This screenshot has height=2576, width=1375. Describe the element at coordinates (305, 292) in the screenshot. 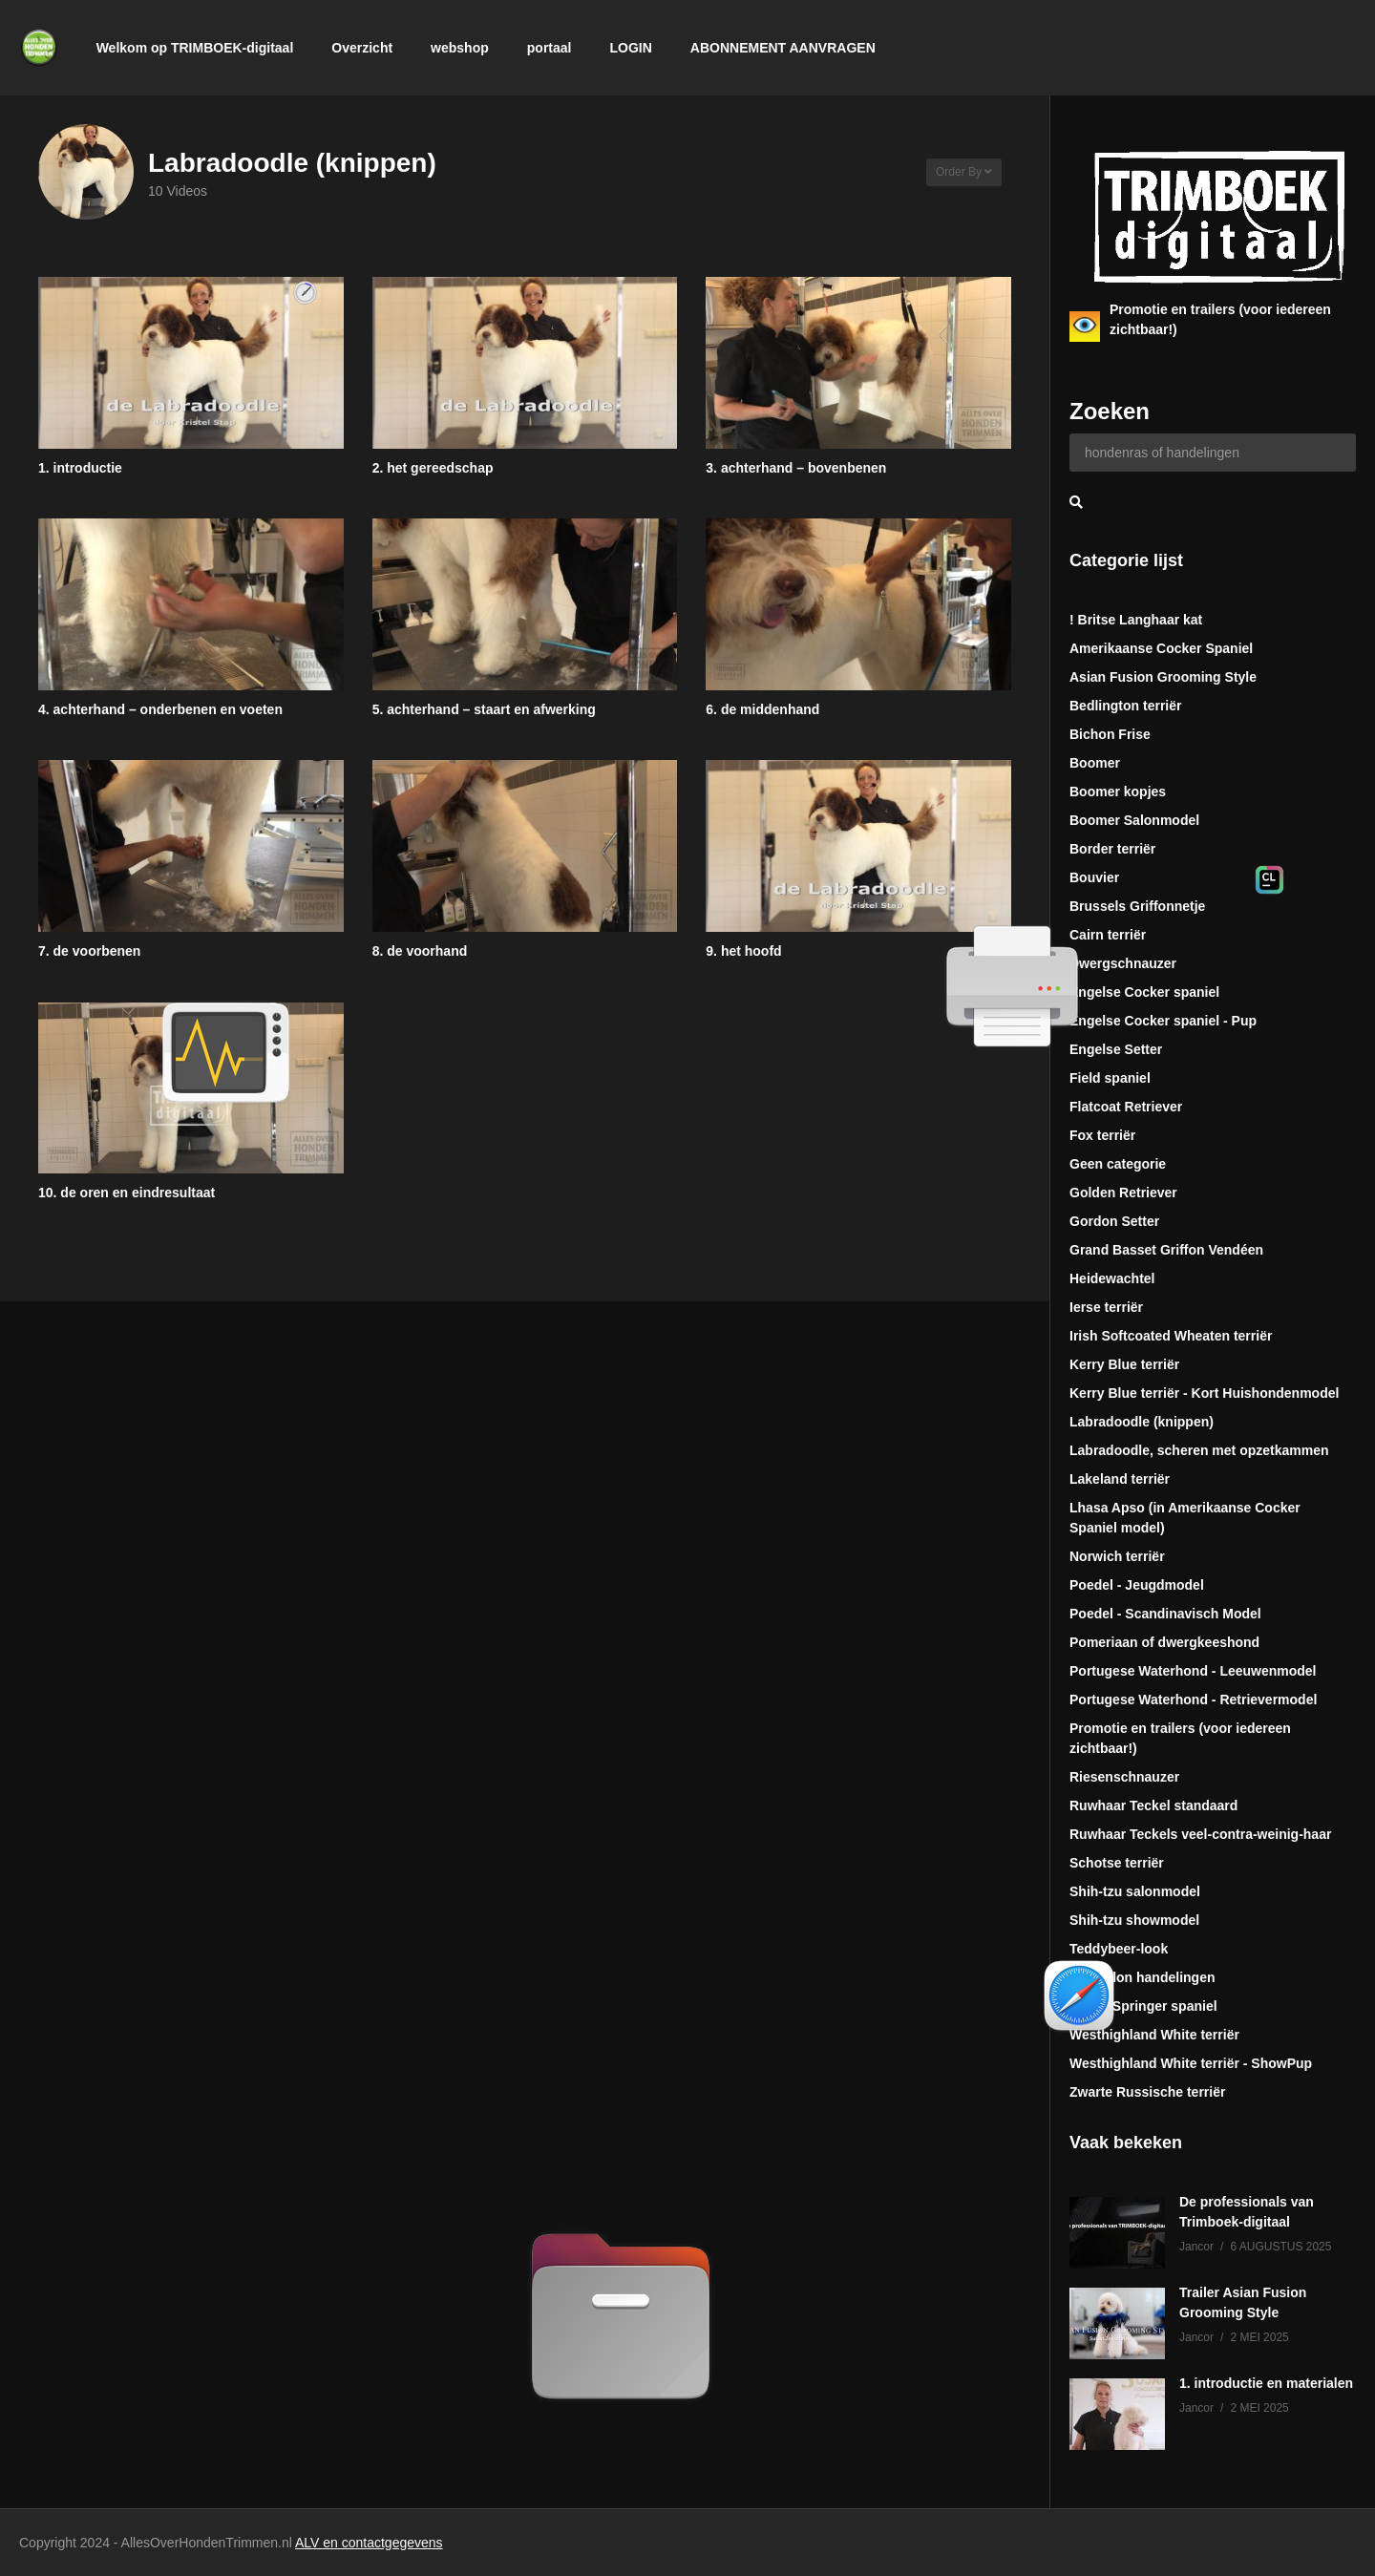

I see `open sysprof system profiler` at that location.